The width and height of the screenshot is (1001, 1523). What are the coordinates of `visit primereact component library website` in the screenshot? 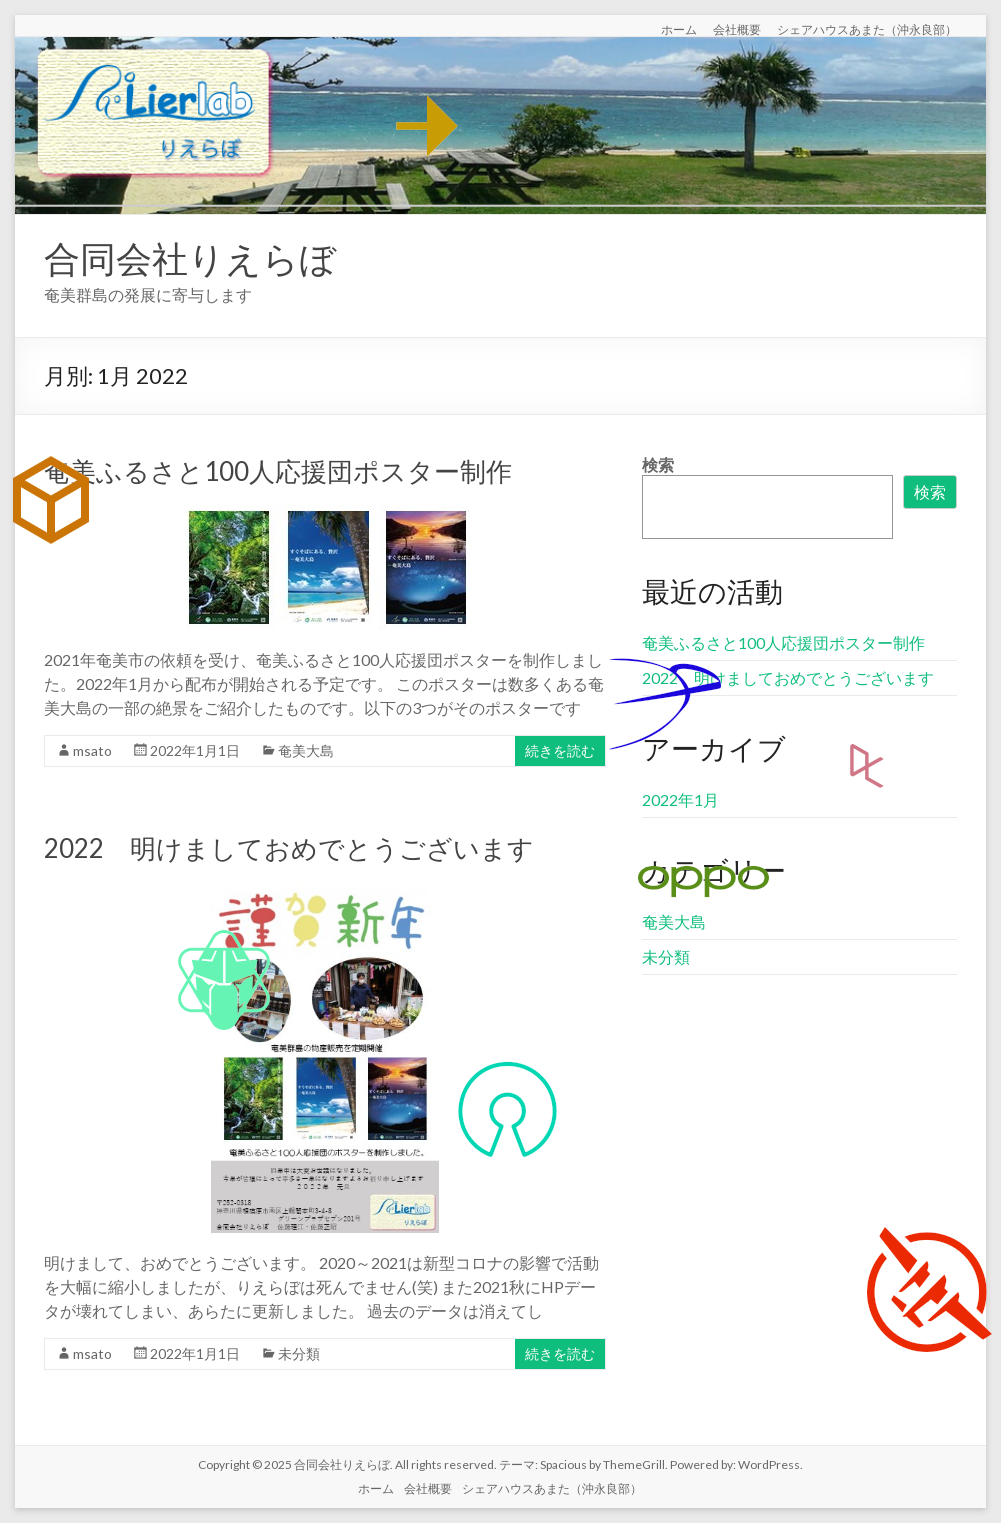 It's located at (224, 980).